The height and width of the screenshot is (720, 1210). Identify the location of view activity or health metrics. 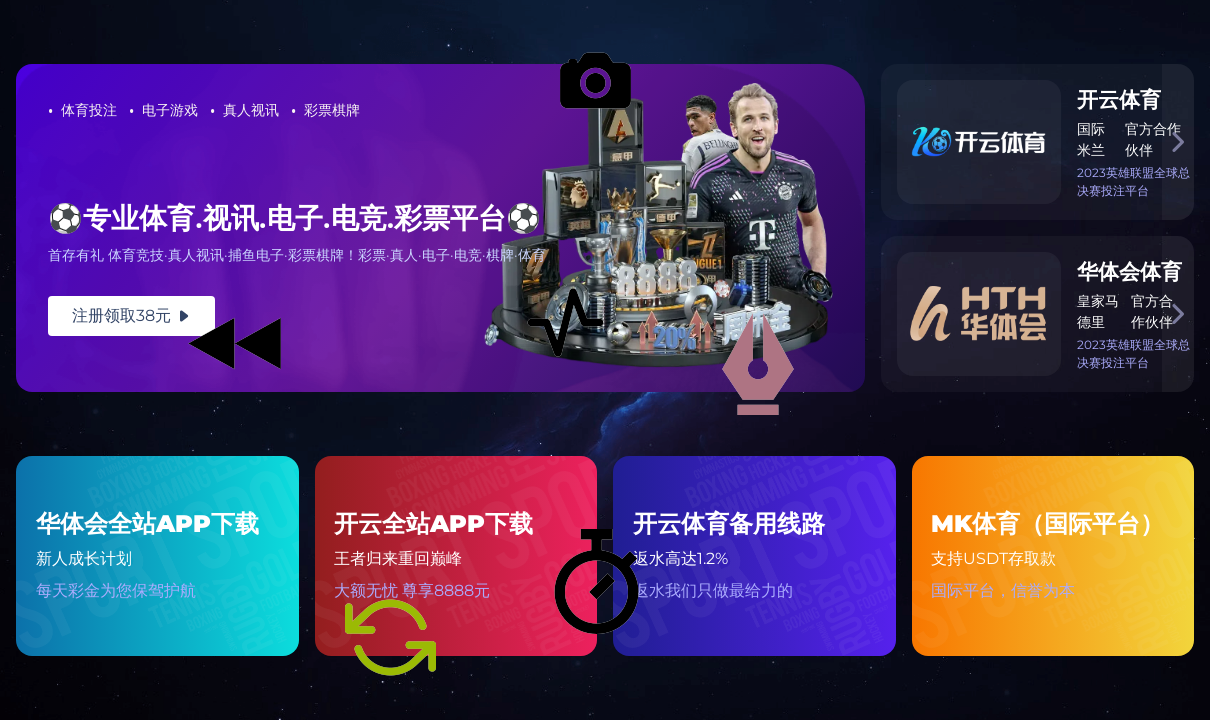
(565, 322).